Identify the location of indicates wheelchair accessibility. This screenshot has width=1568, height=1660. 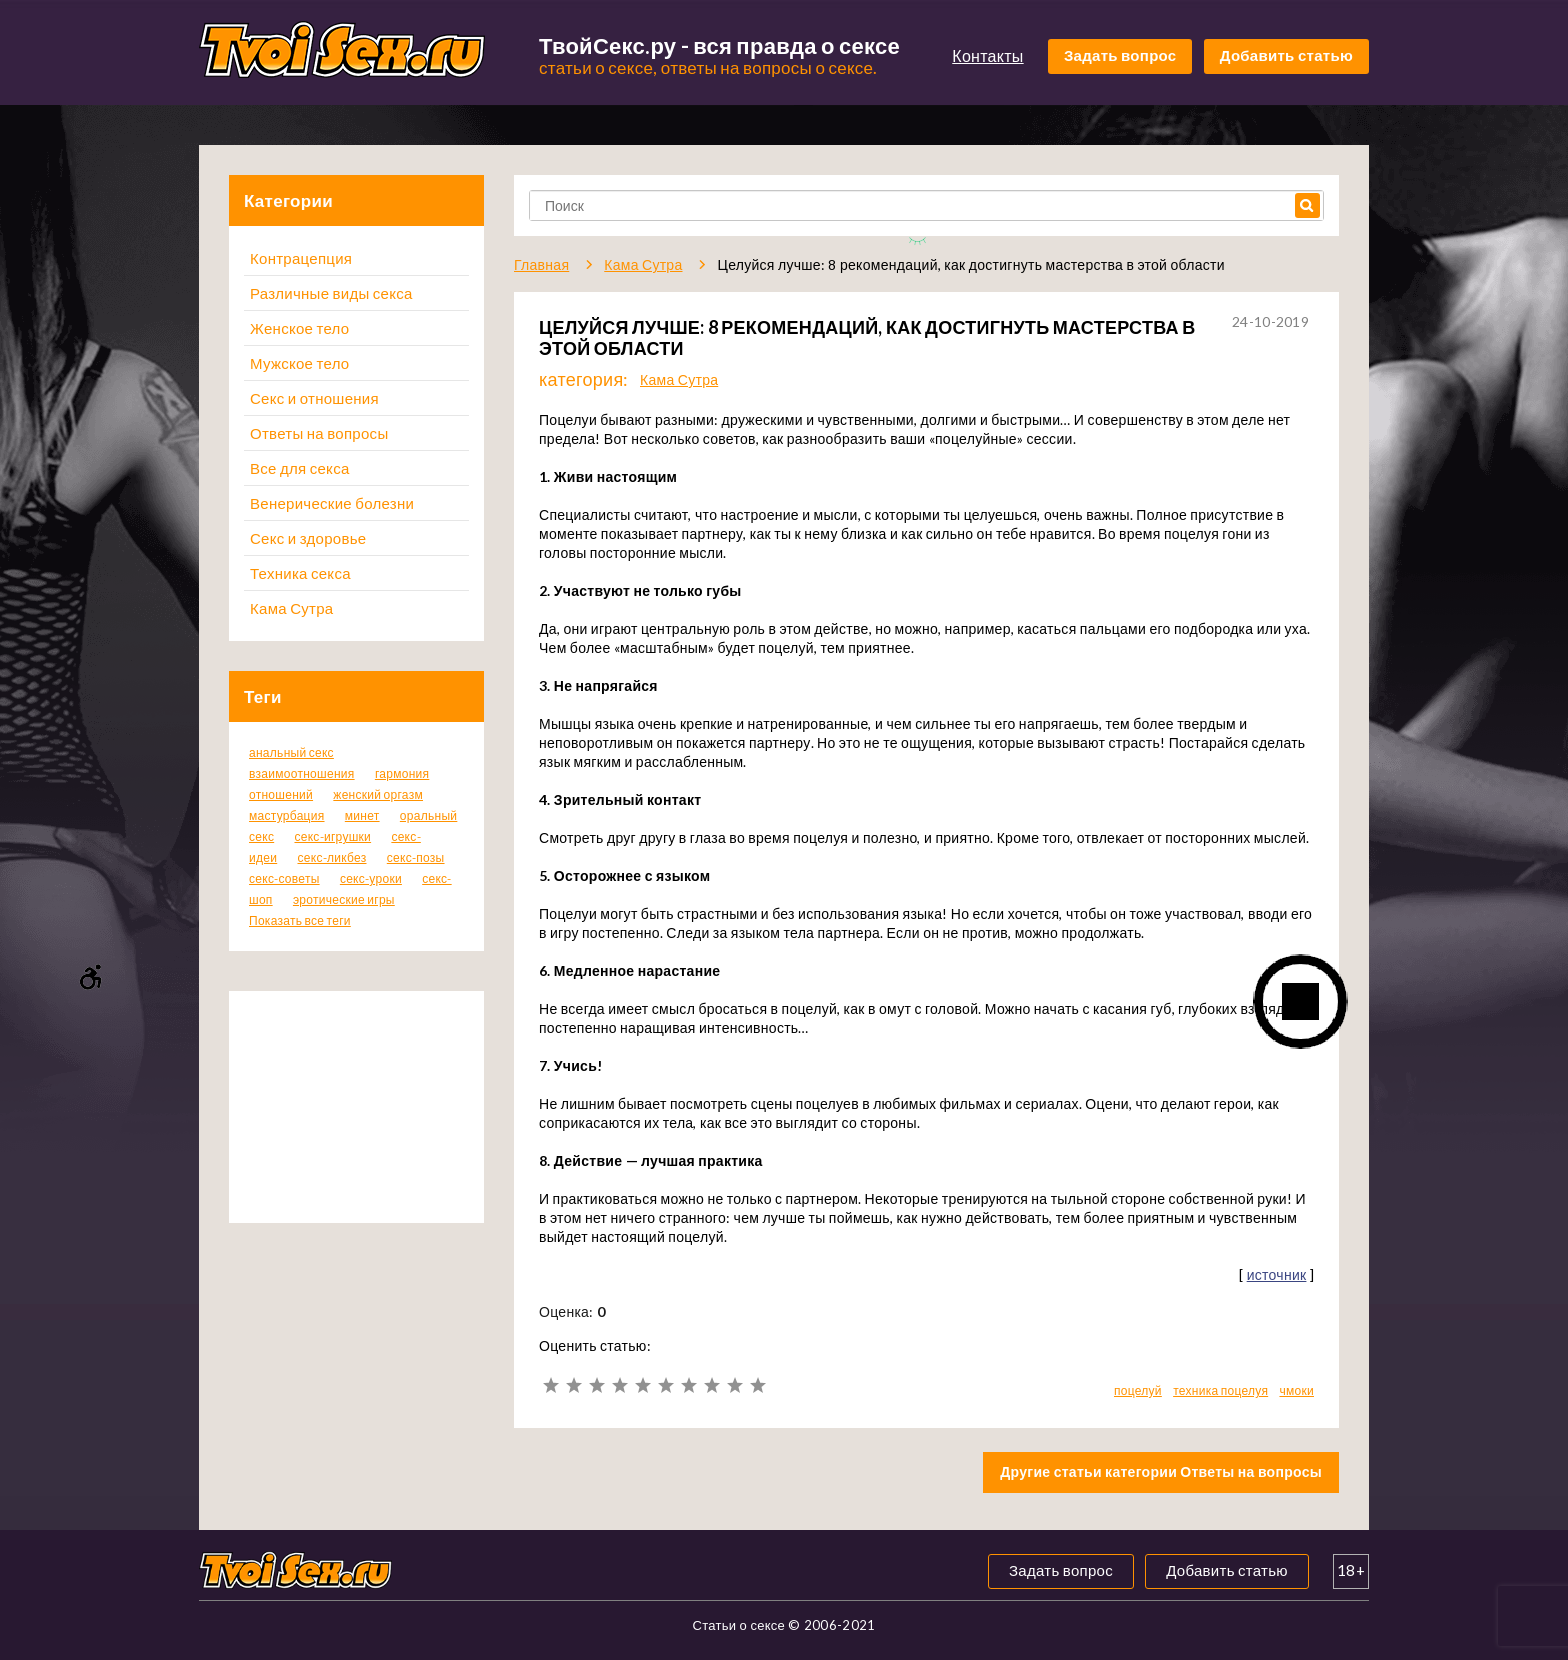
(91, 977).